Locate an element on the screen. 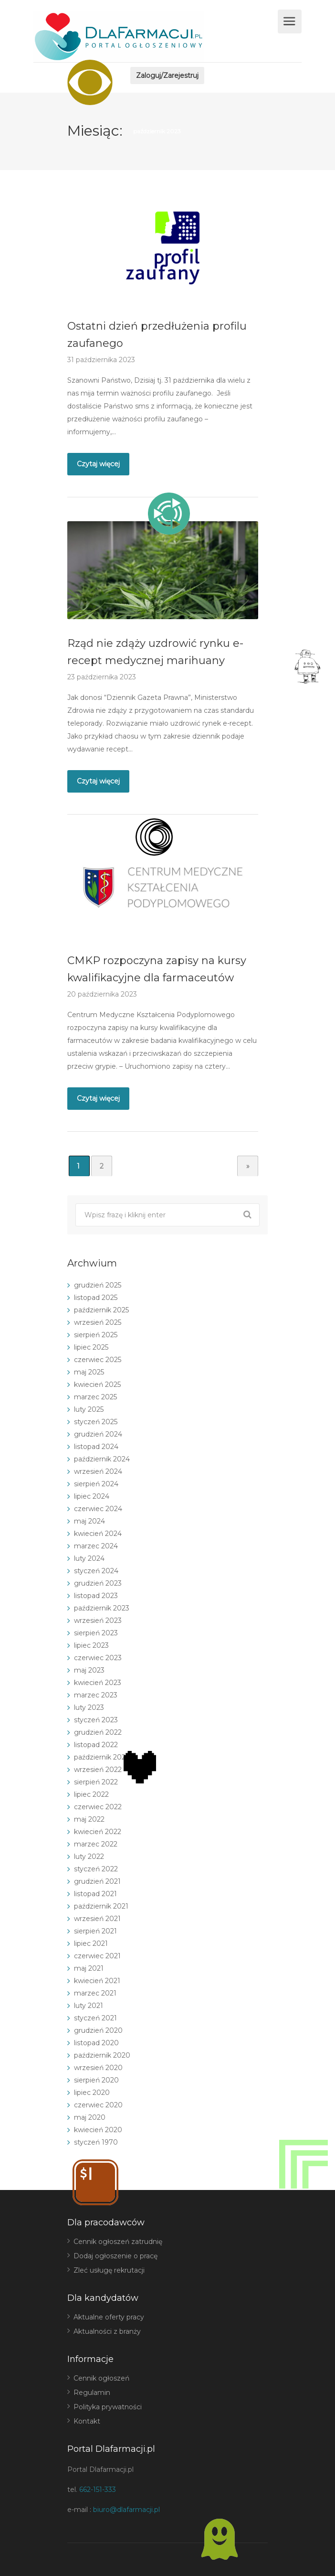 Image resolution: width=335 pixels, height=2576 pixels. ubuntu mate linux distribution logo is located at coordinates (169, 514).